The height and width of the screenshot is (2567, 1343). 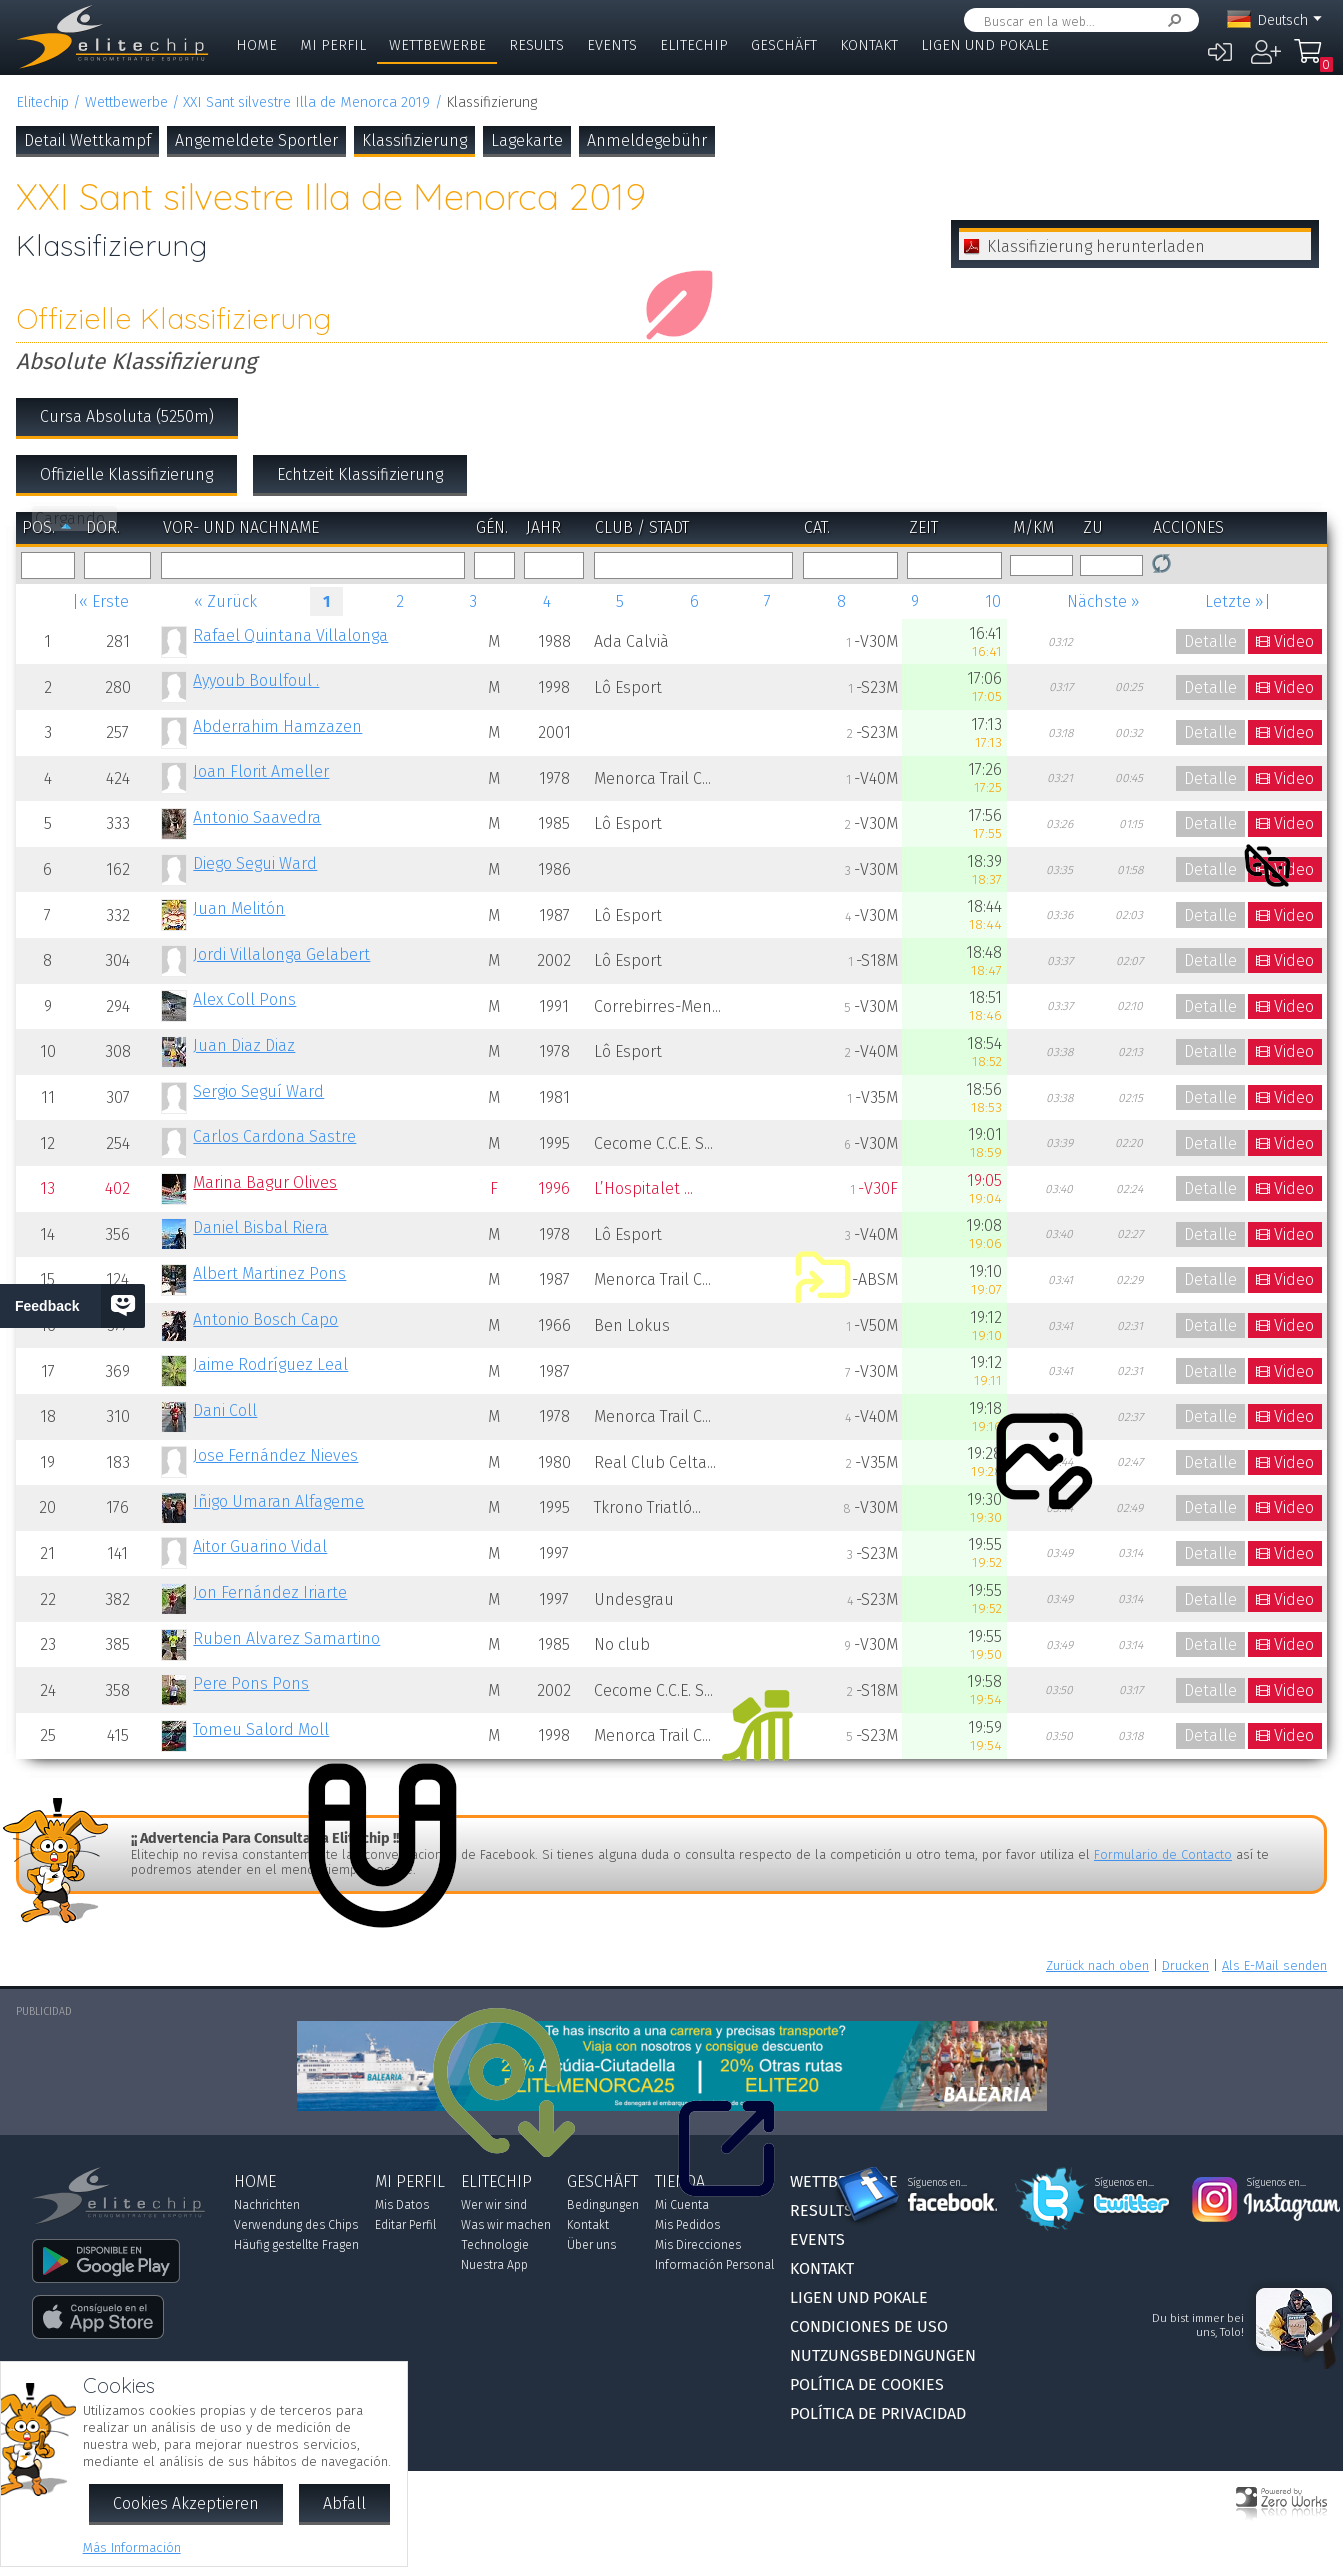 I want to click on open link in a new tab or window, so click(x=726, y=2148).